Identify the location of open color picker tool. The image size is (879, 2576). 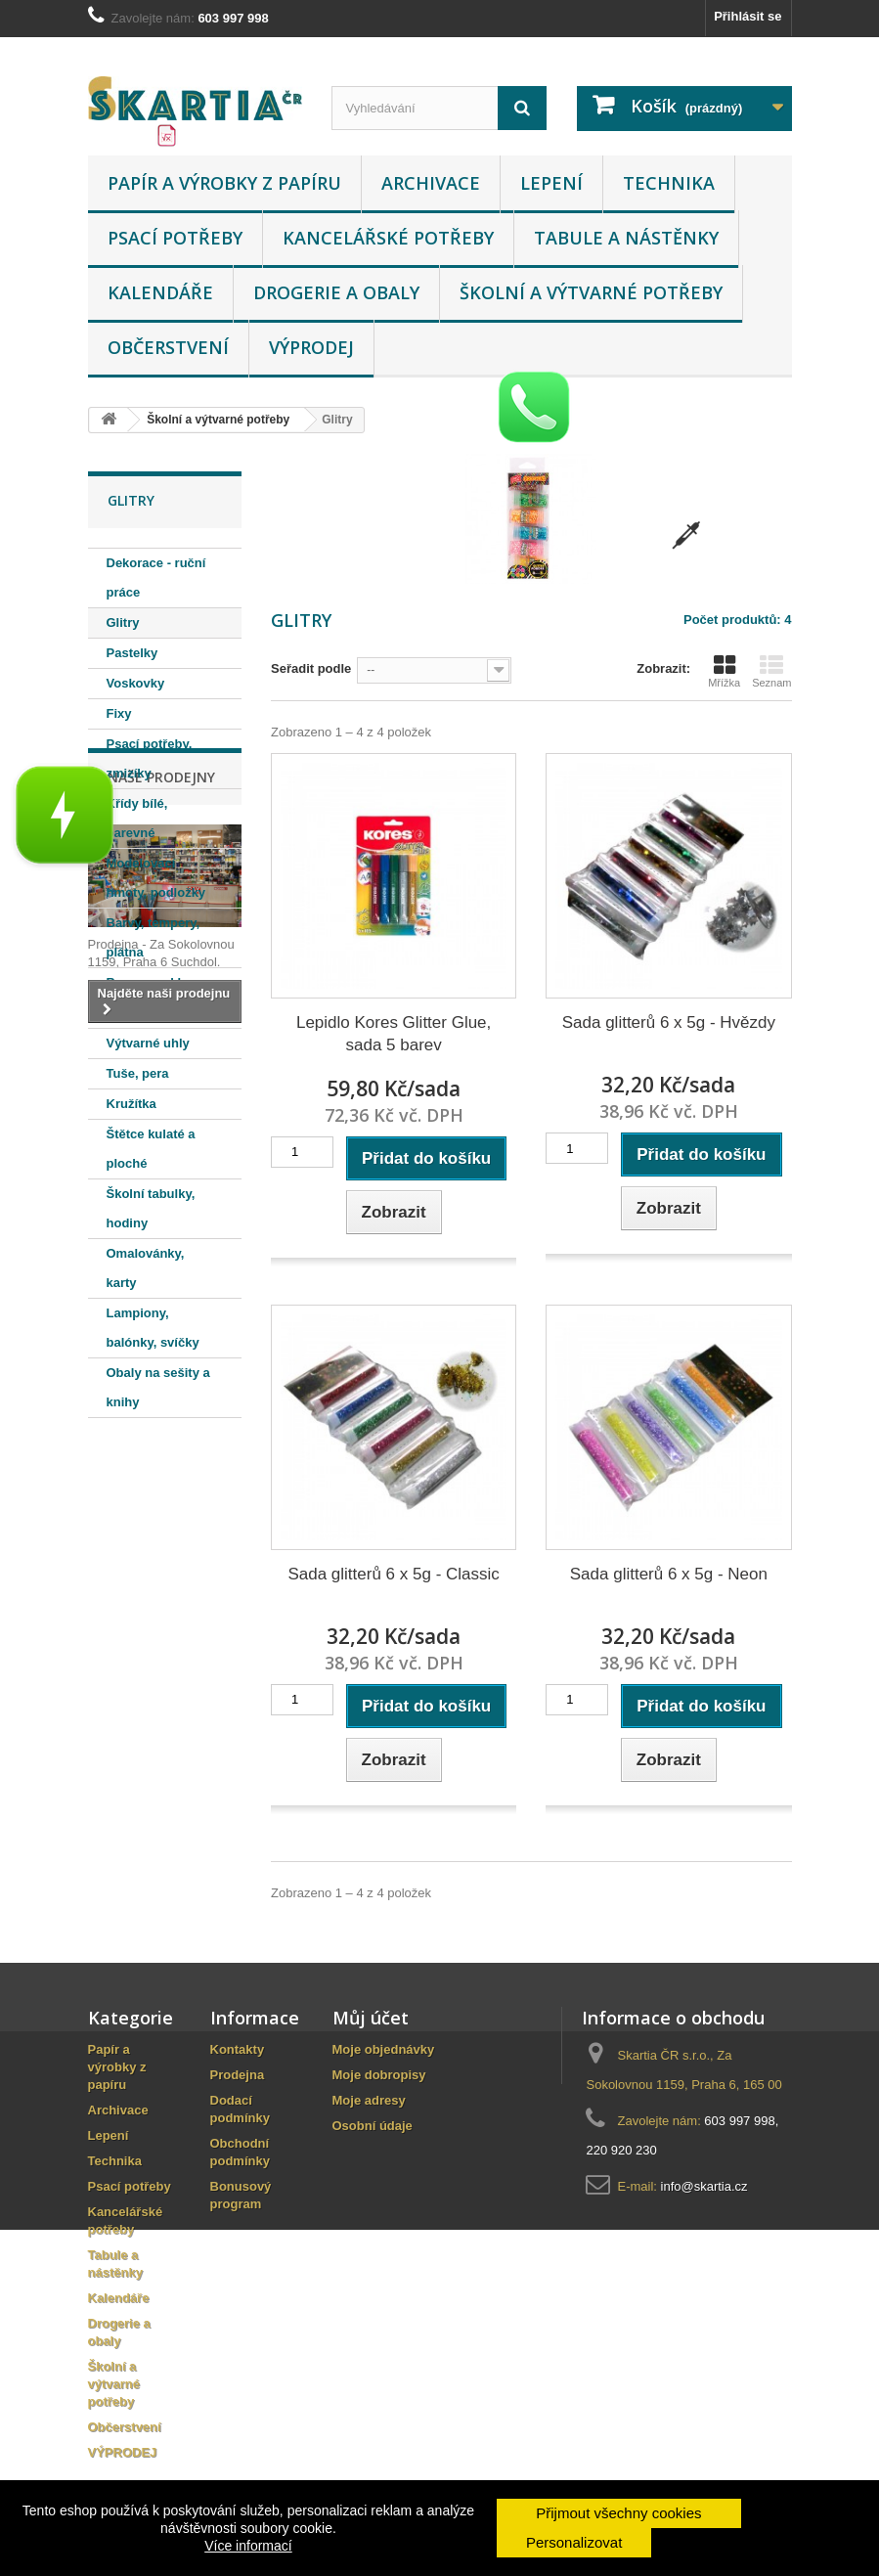
(685, 535).